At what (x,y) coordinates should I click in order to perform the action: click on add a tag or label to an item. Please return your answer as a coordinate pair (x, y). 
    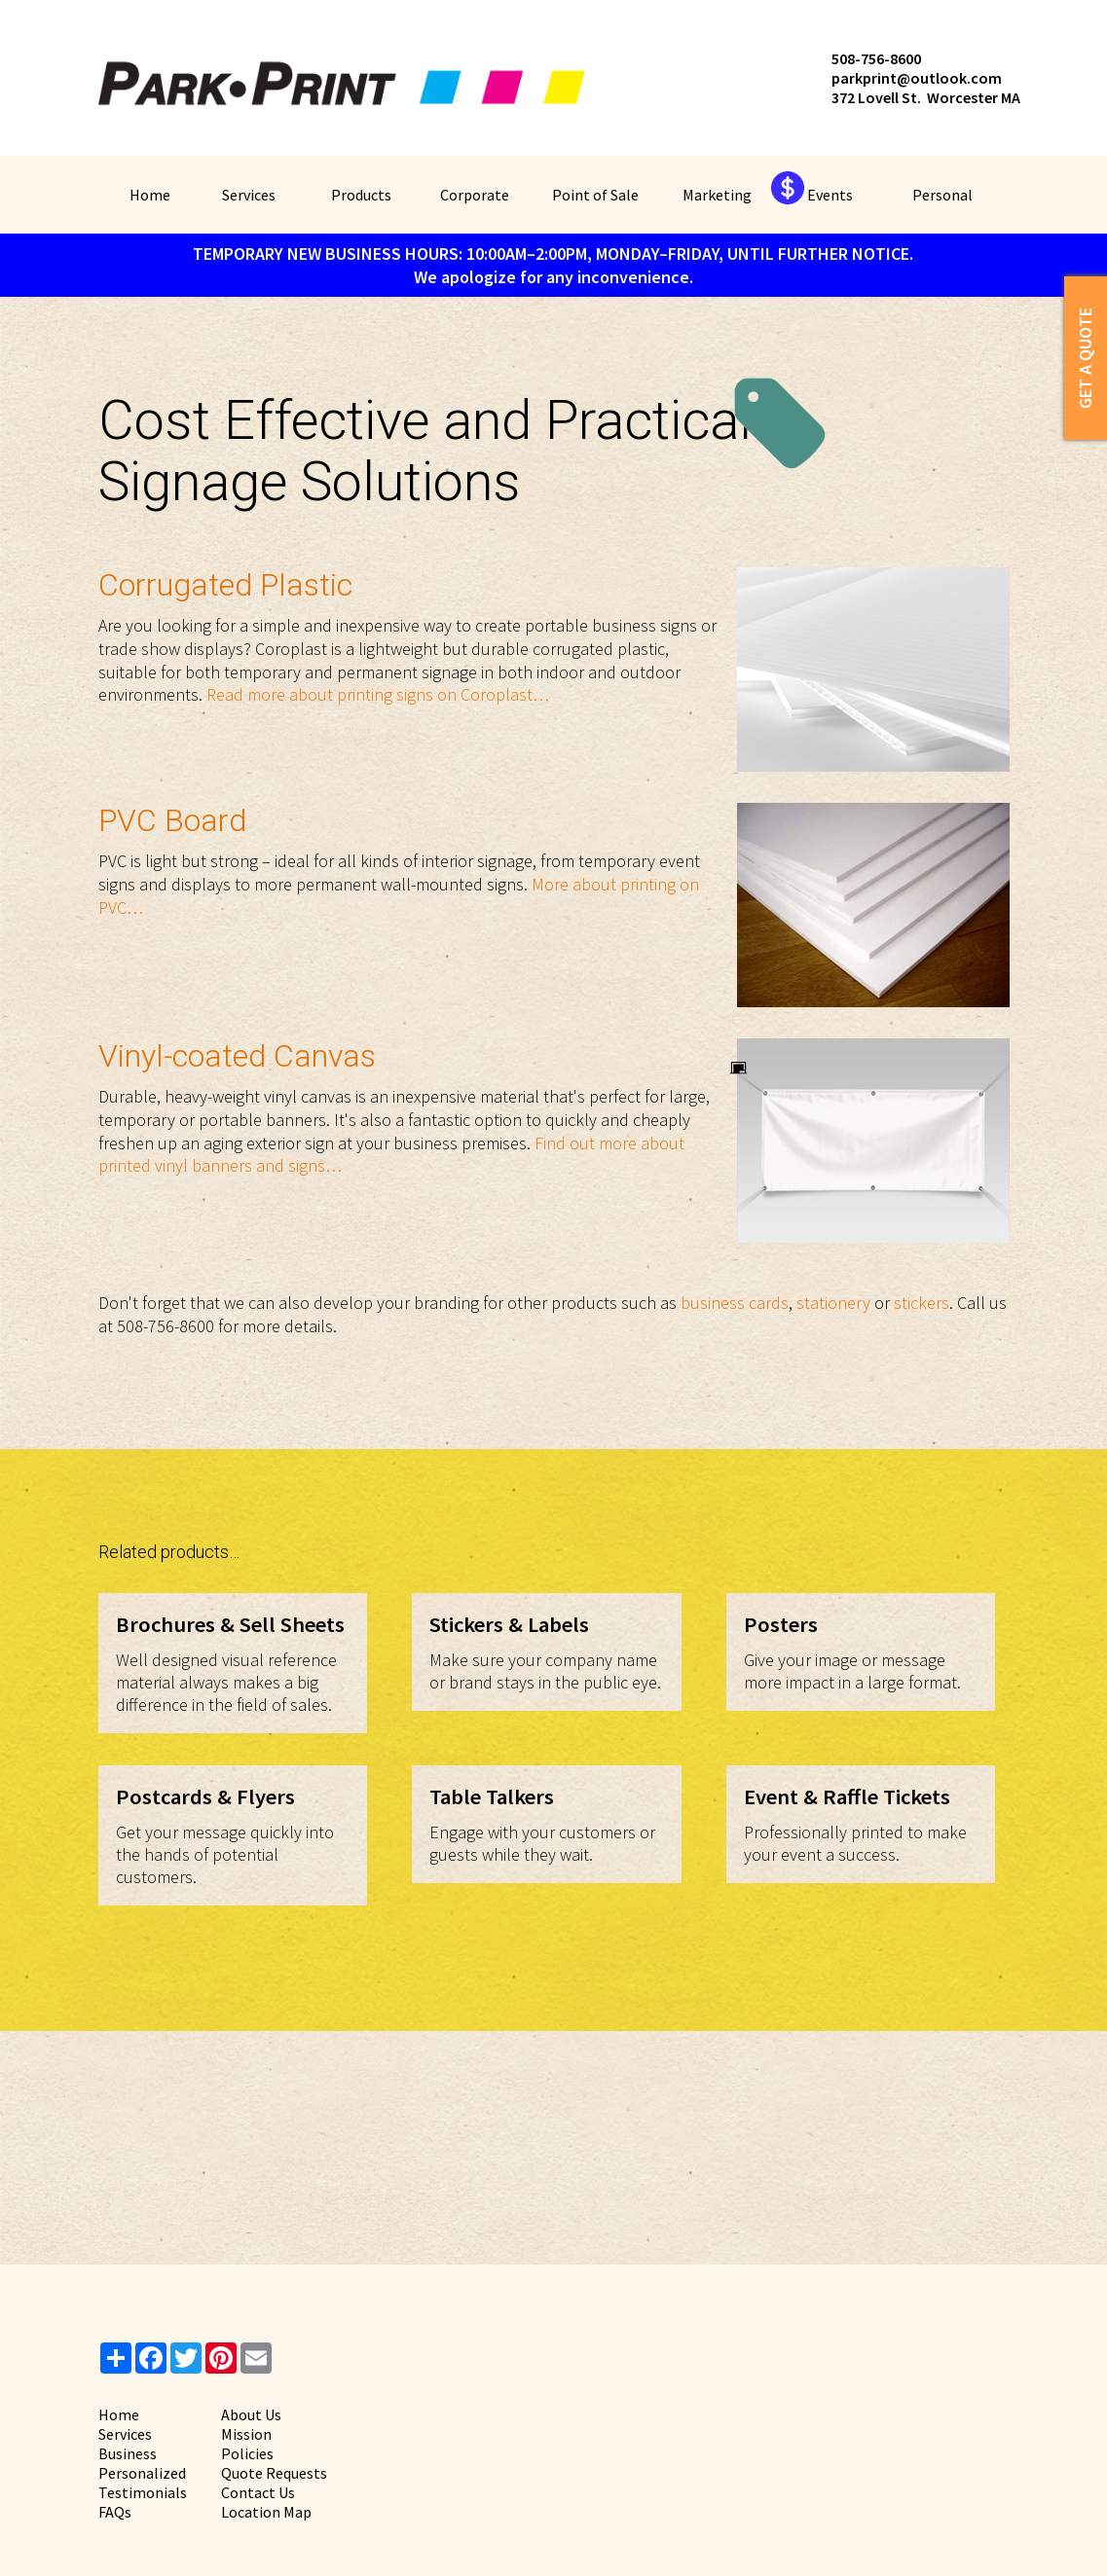
    Looking at the image, I should click on (779, 422).